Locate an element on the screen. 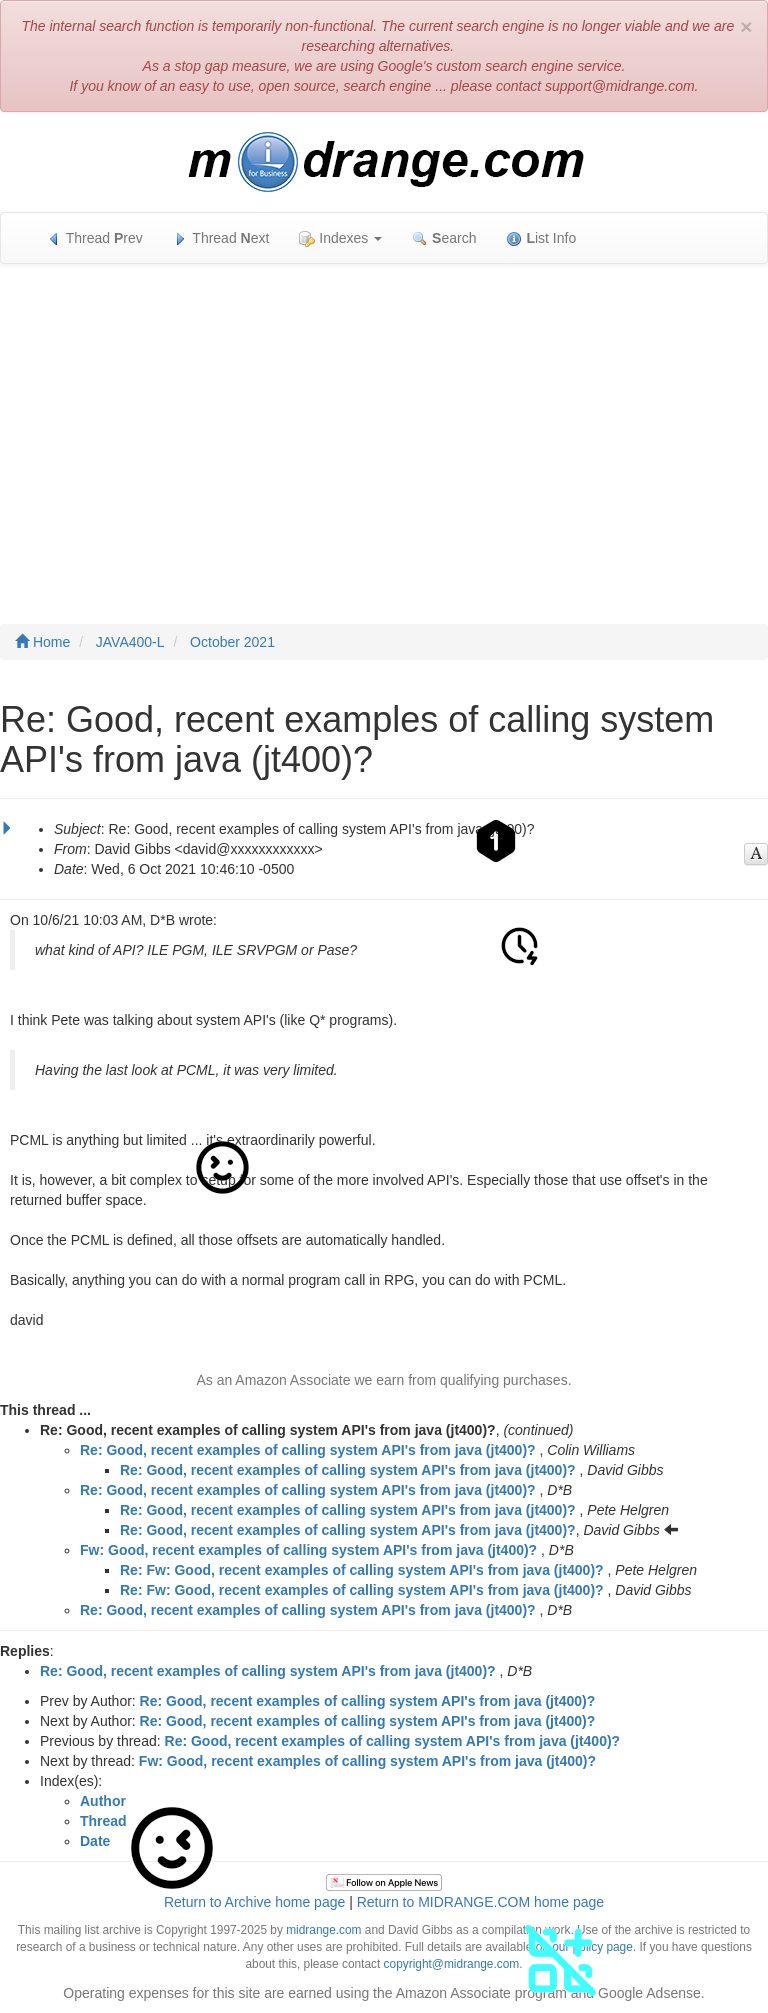  add a playful or winking emoji to your message is located at coordinates (222, 1167).